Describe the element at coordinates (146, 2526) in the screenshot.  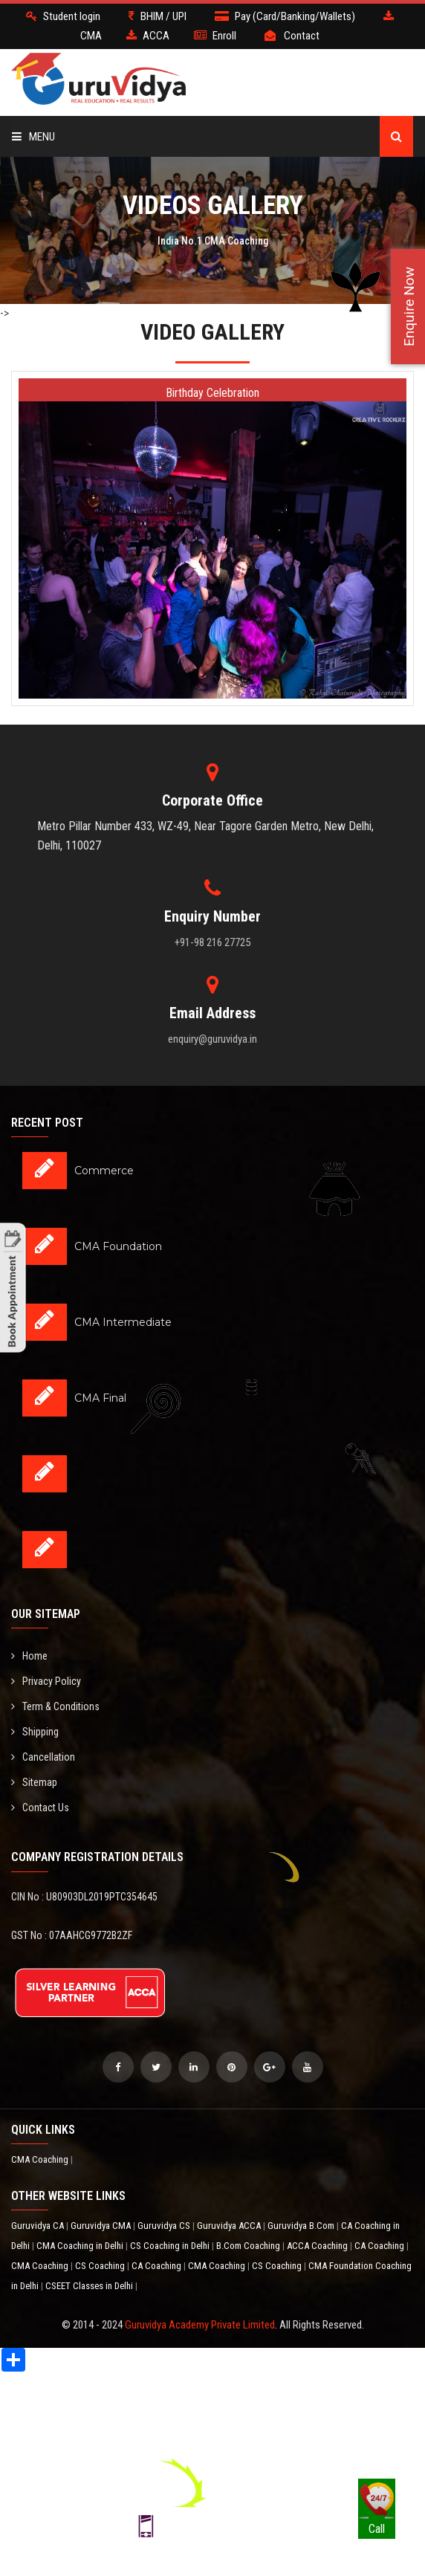
I see `execute or delete an item permanently` at that location.